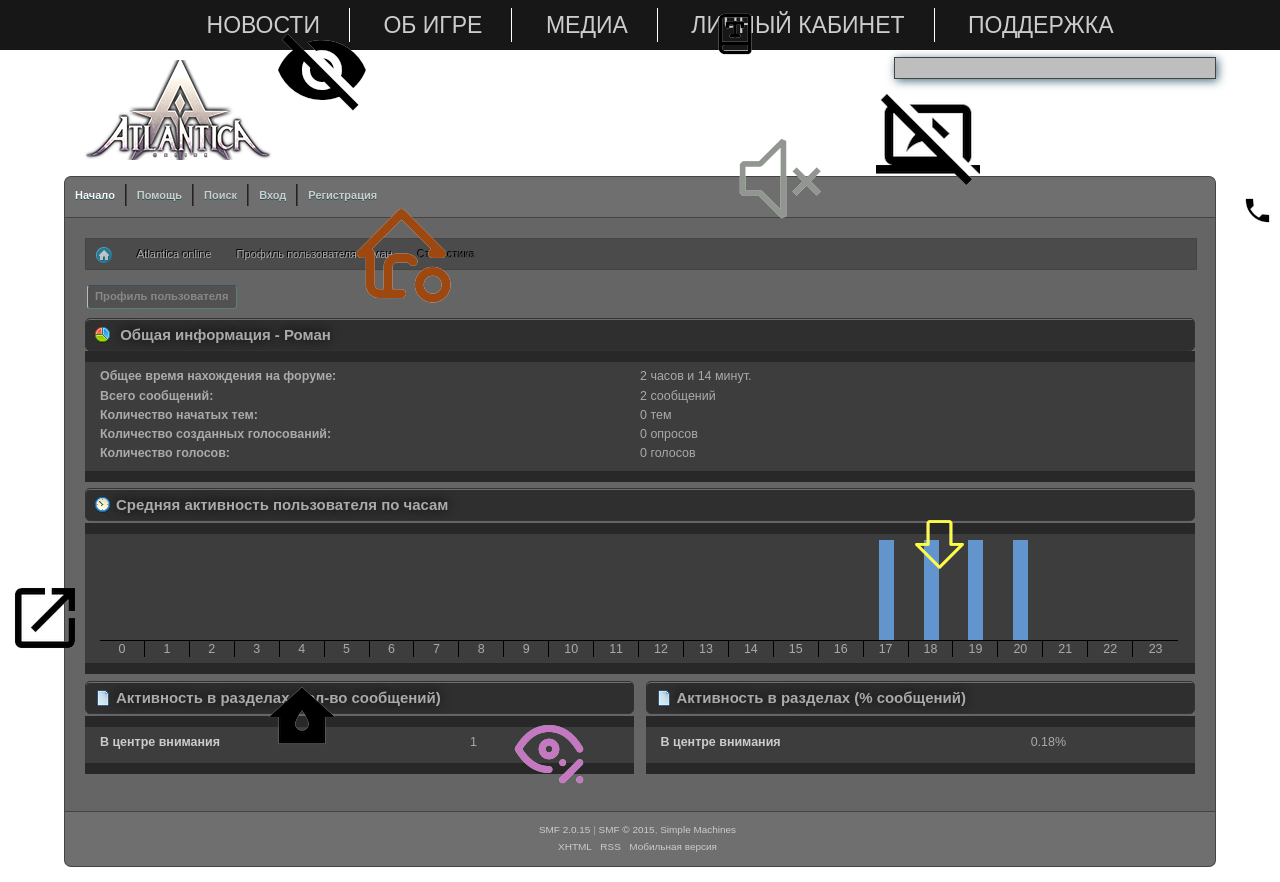  Describe the element at coordinates (780, 178) in the screenshot. I see `mute audio or sound` at that location.